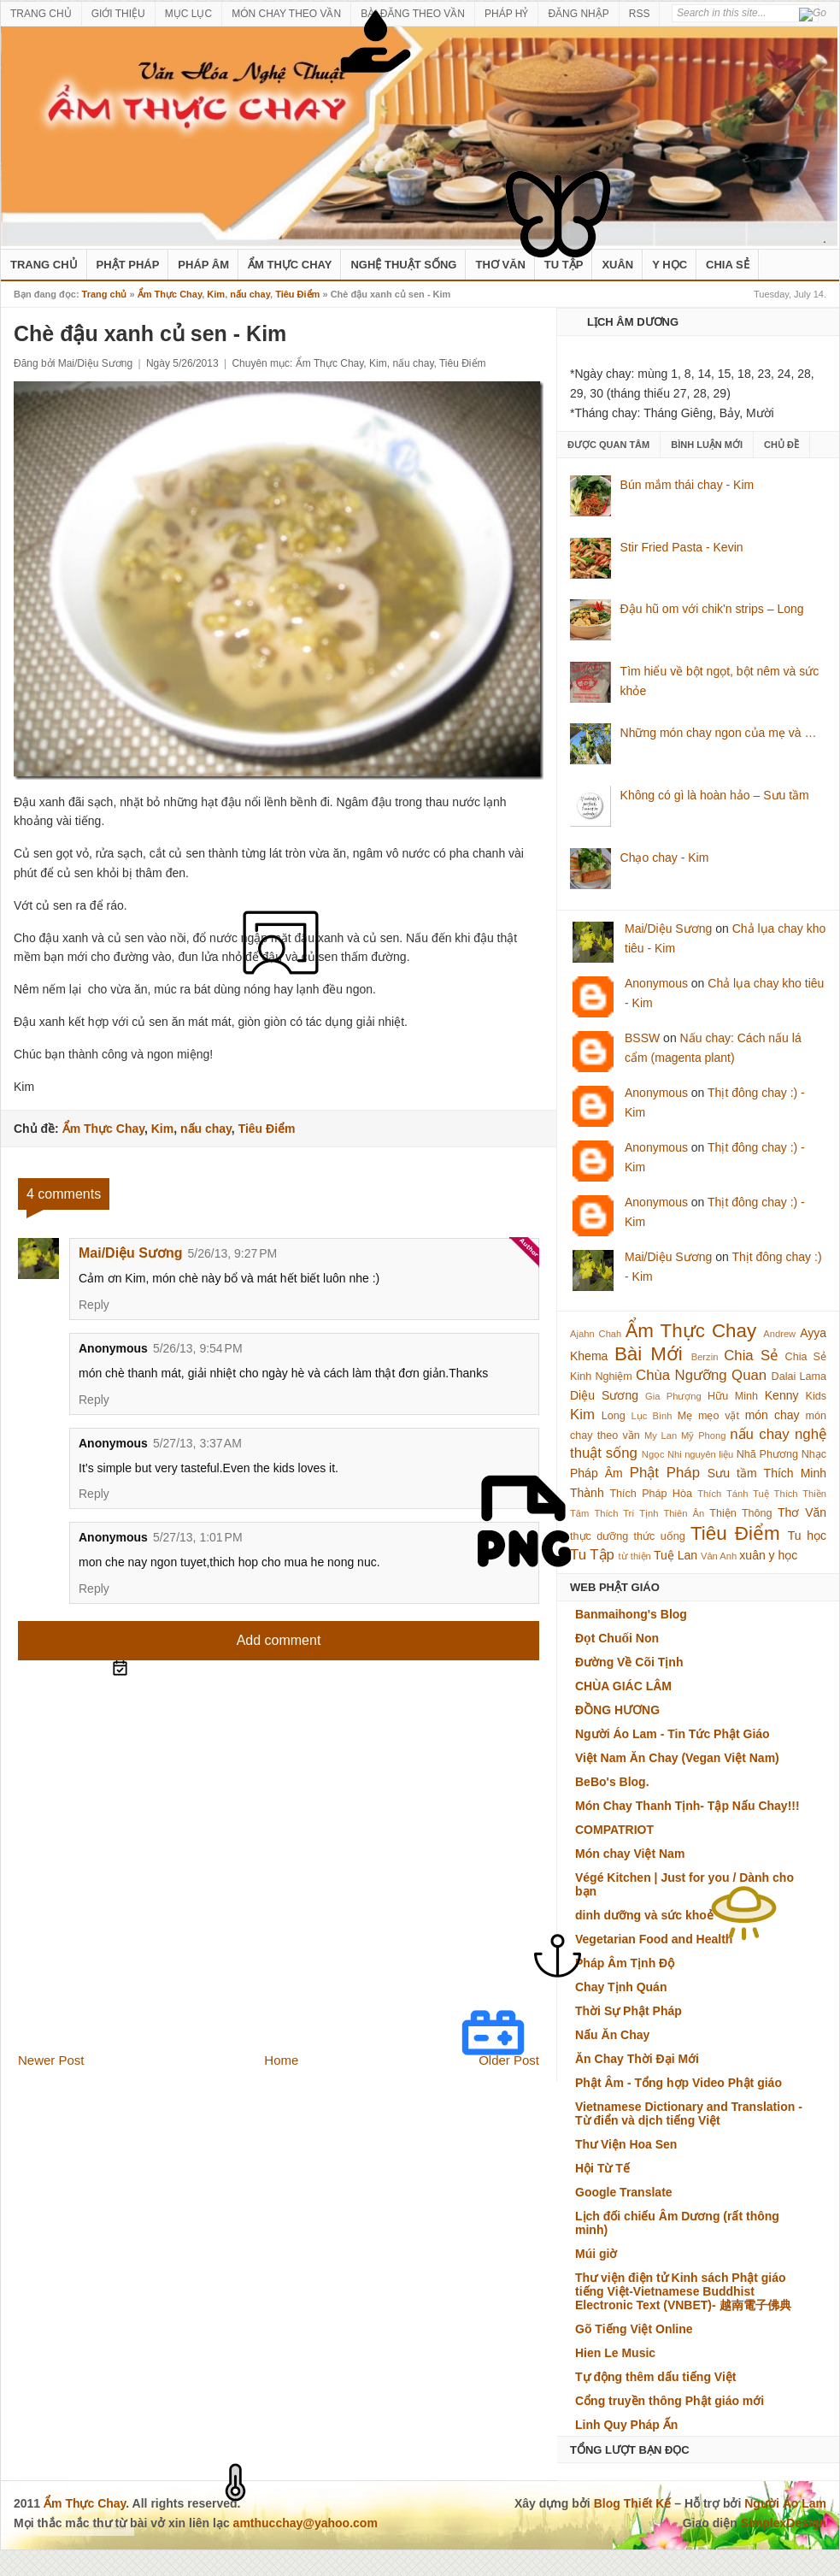 The width and height of the screenshot is (840, 2576). Describe the element at coordinates (743, 1912) in the screenshot. I see `access sci-fi or space-themed content` at that location.